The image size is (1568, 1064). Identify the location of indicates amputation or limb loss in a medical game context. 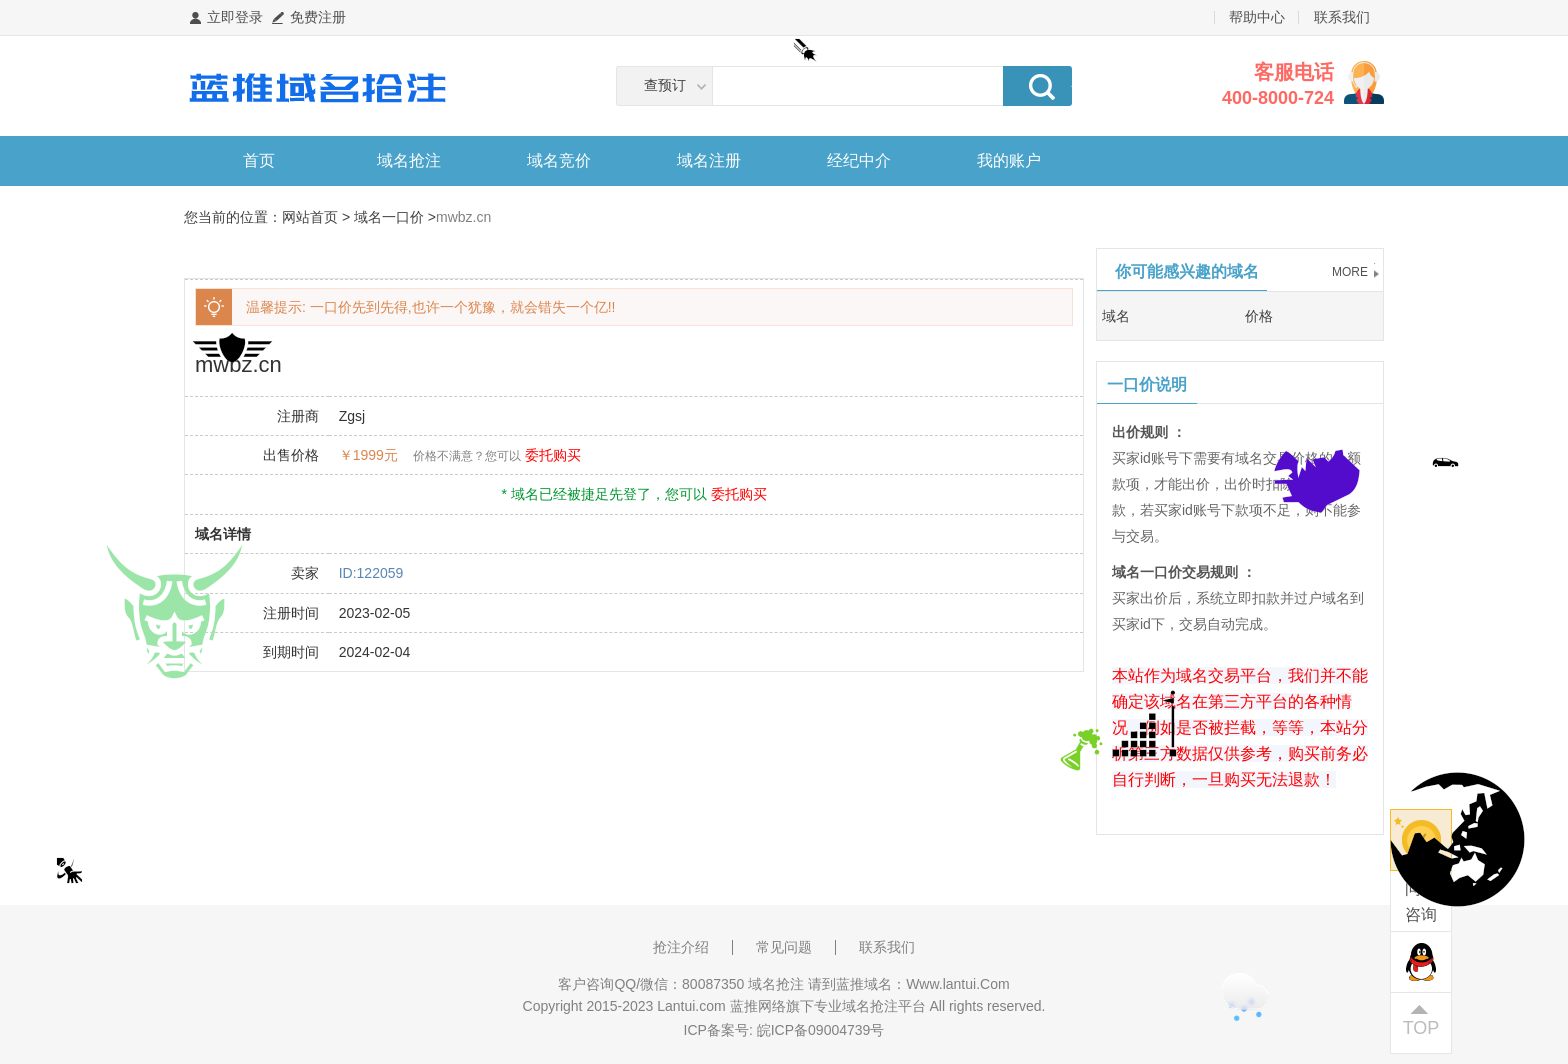
(69, 870).